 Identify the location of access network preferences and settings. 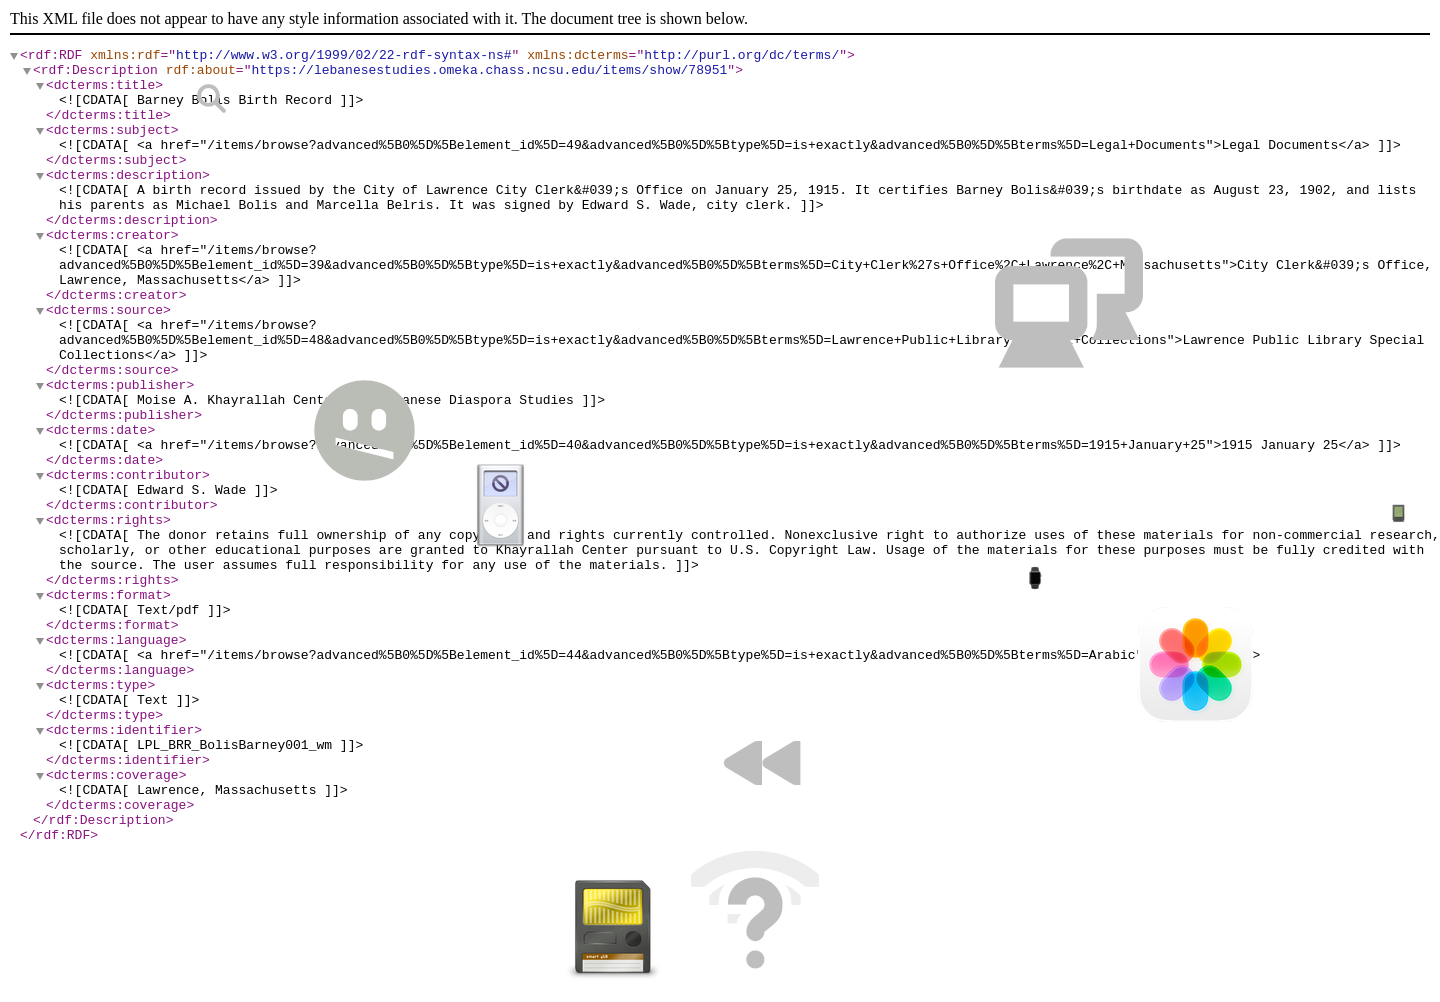
(1069, 303).